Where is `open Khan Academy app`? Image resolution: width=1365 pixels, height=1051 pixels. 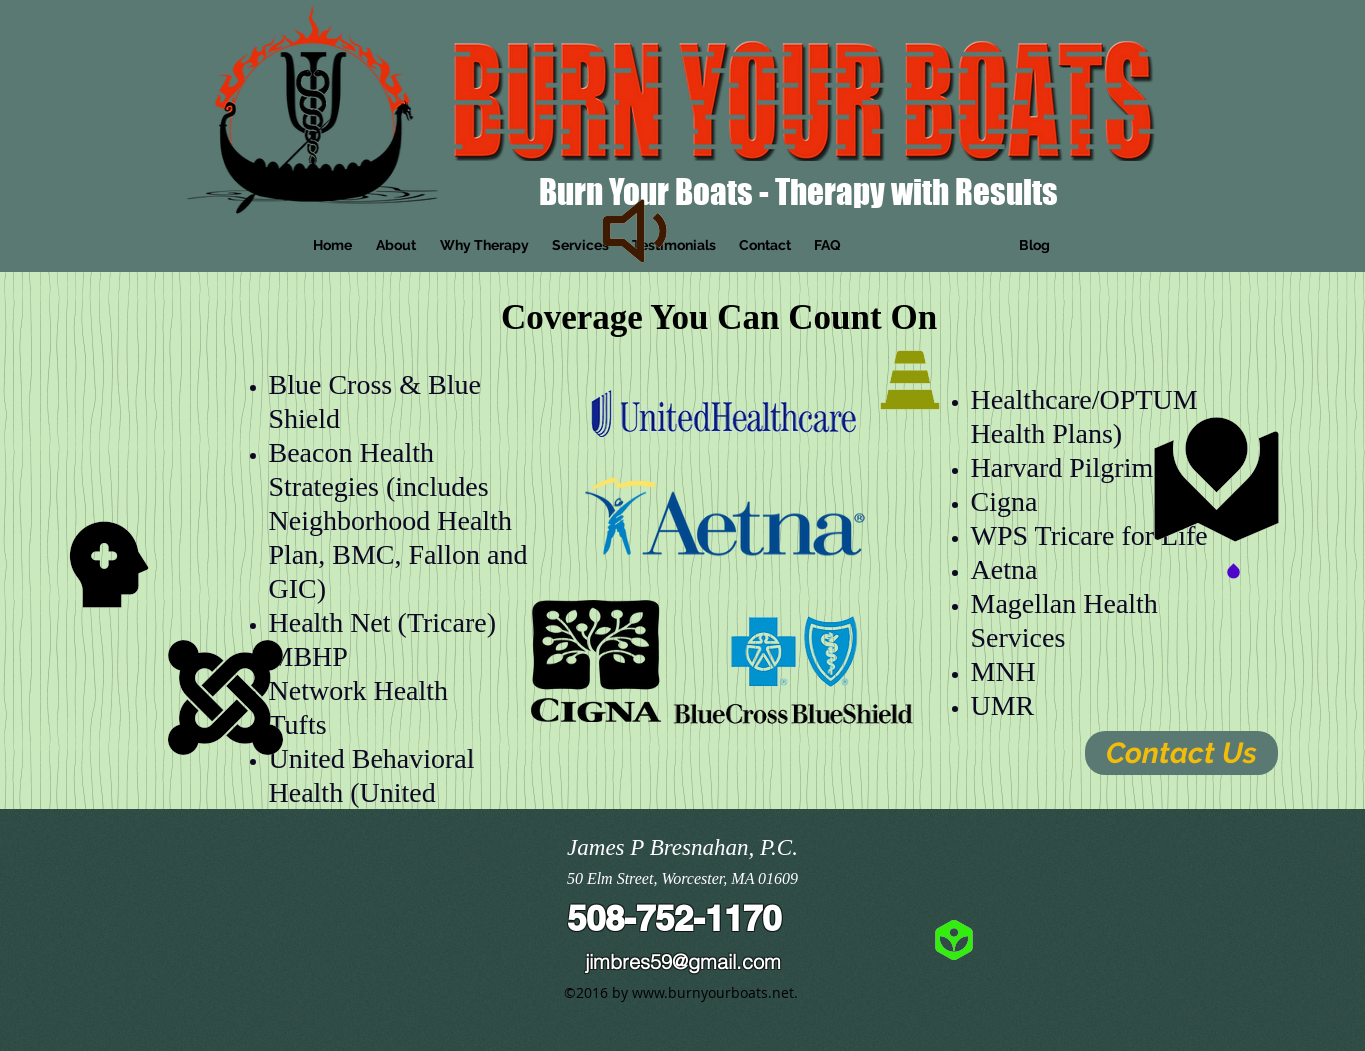 open Khan Academy app is located at coordinates (954, 940).